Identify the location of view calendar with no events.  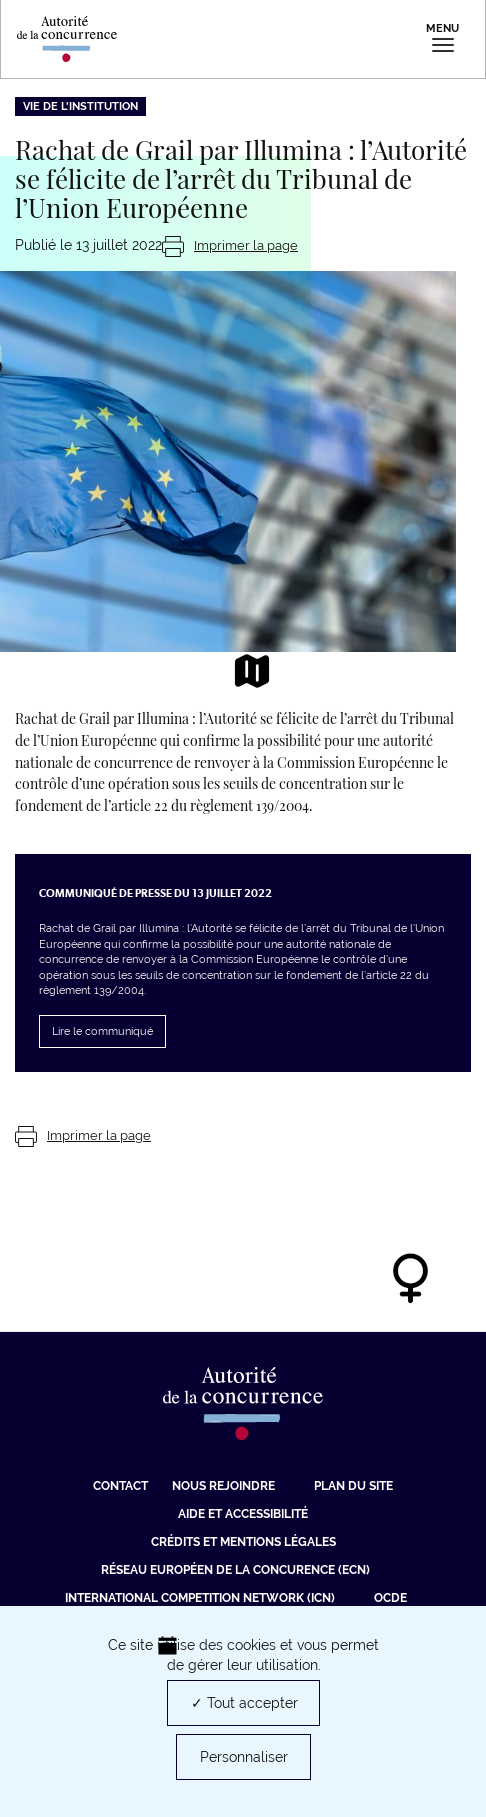
(167, 1645).